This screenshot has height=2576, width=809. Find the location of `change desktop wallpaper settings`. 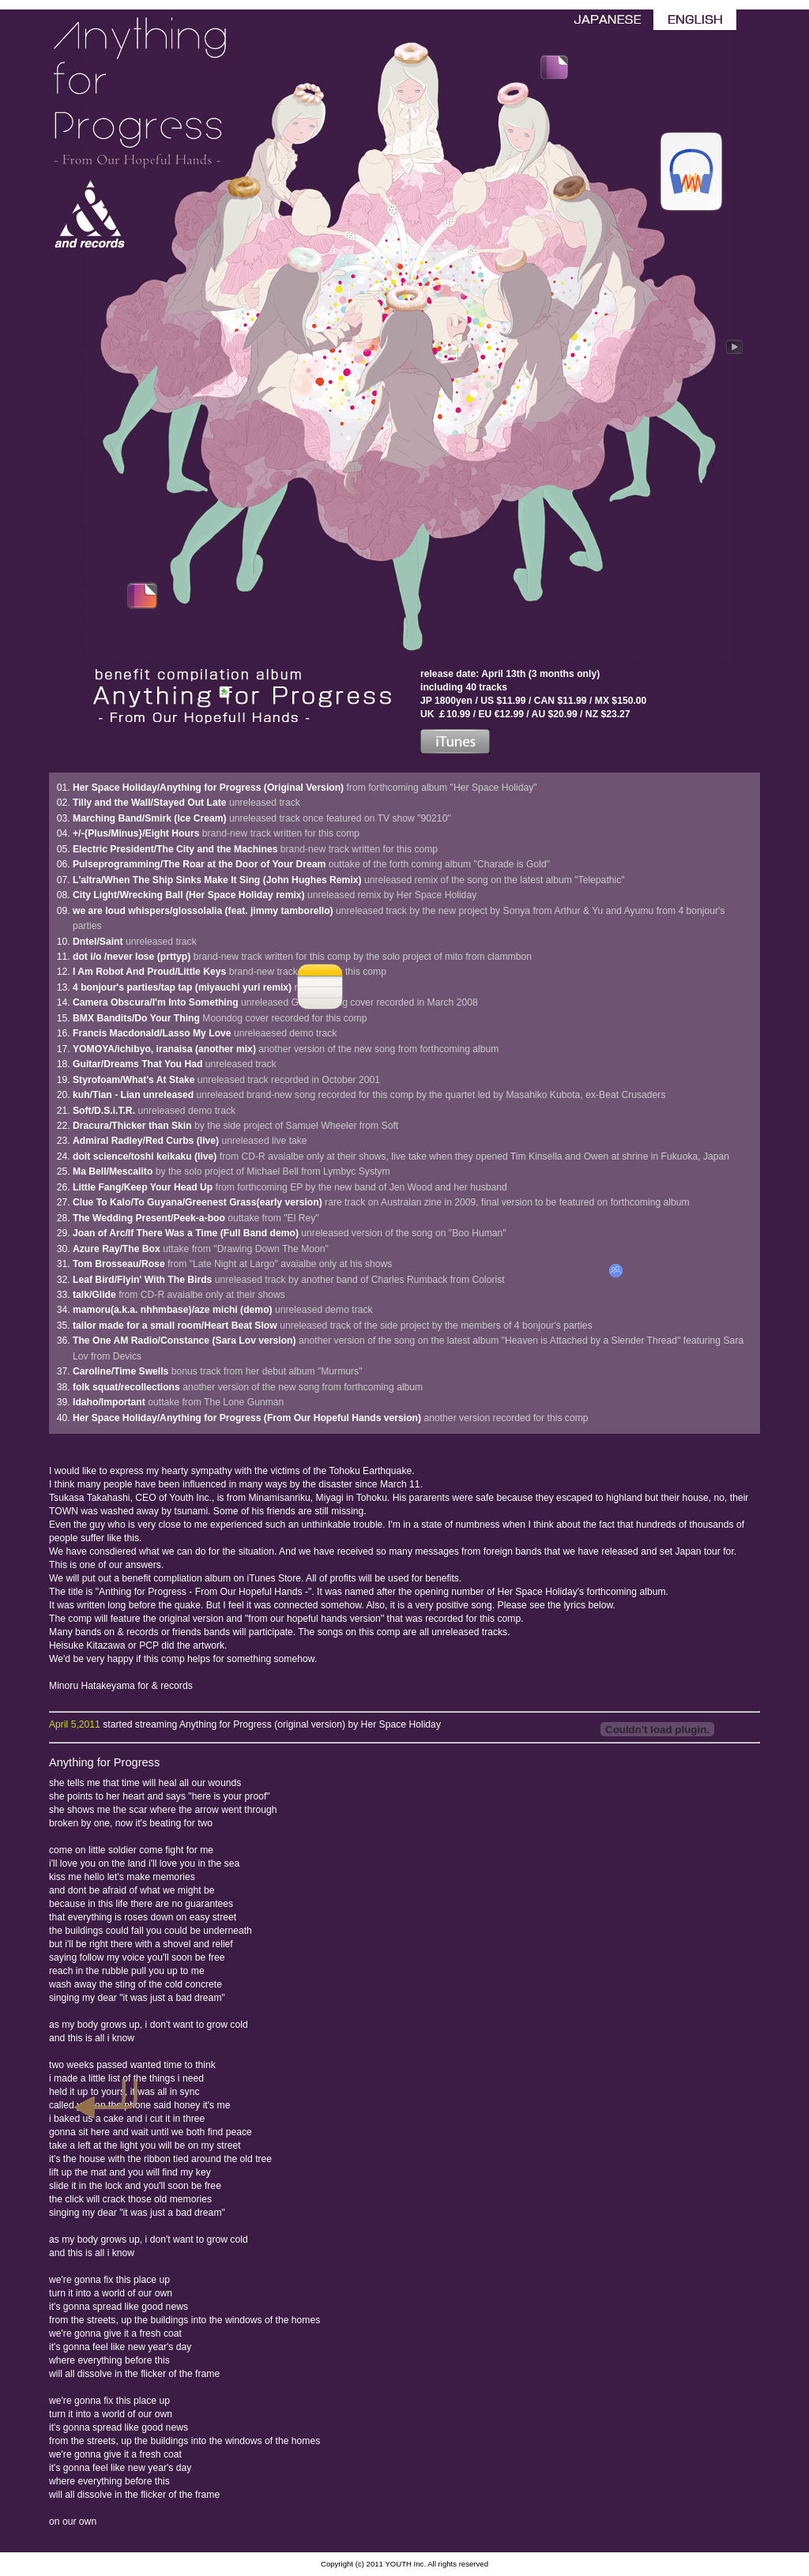

change desktop wallpaper settings is located at coordinates (554, 66).